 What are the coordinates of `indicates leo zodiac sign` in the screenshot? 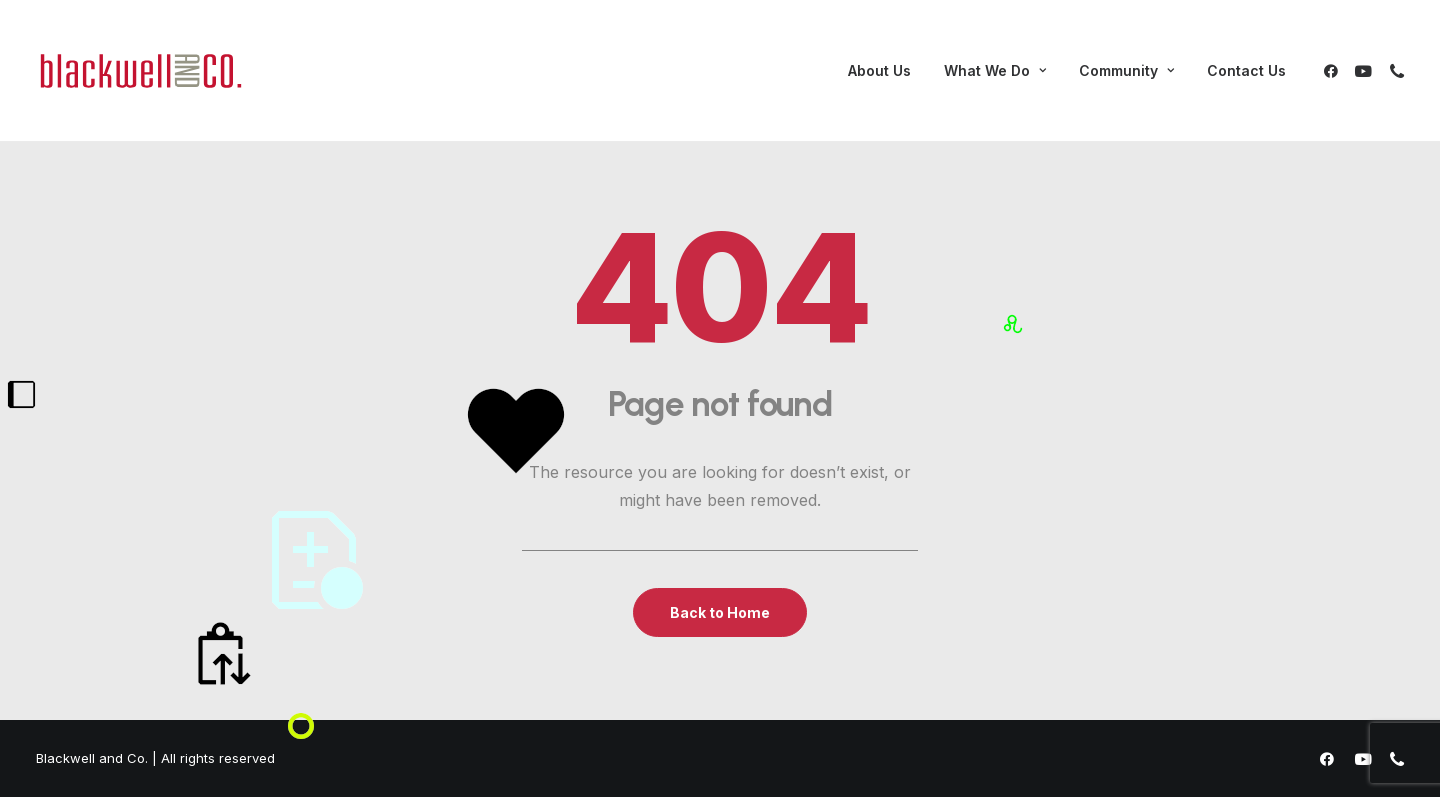 It's located at (1013, 324).